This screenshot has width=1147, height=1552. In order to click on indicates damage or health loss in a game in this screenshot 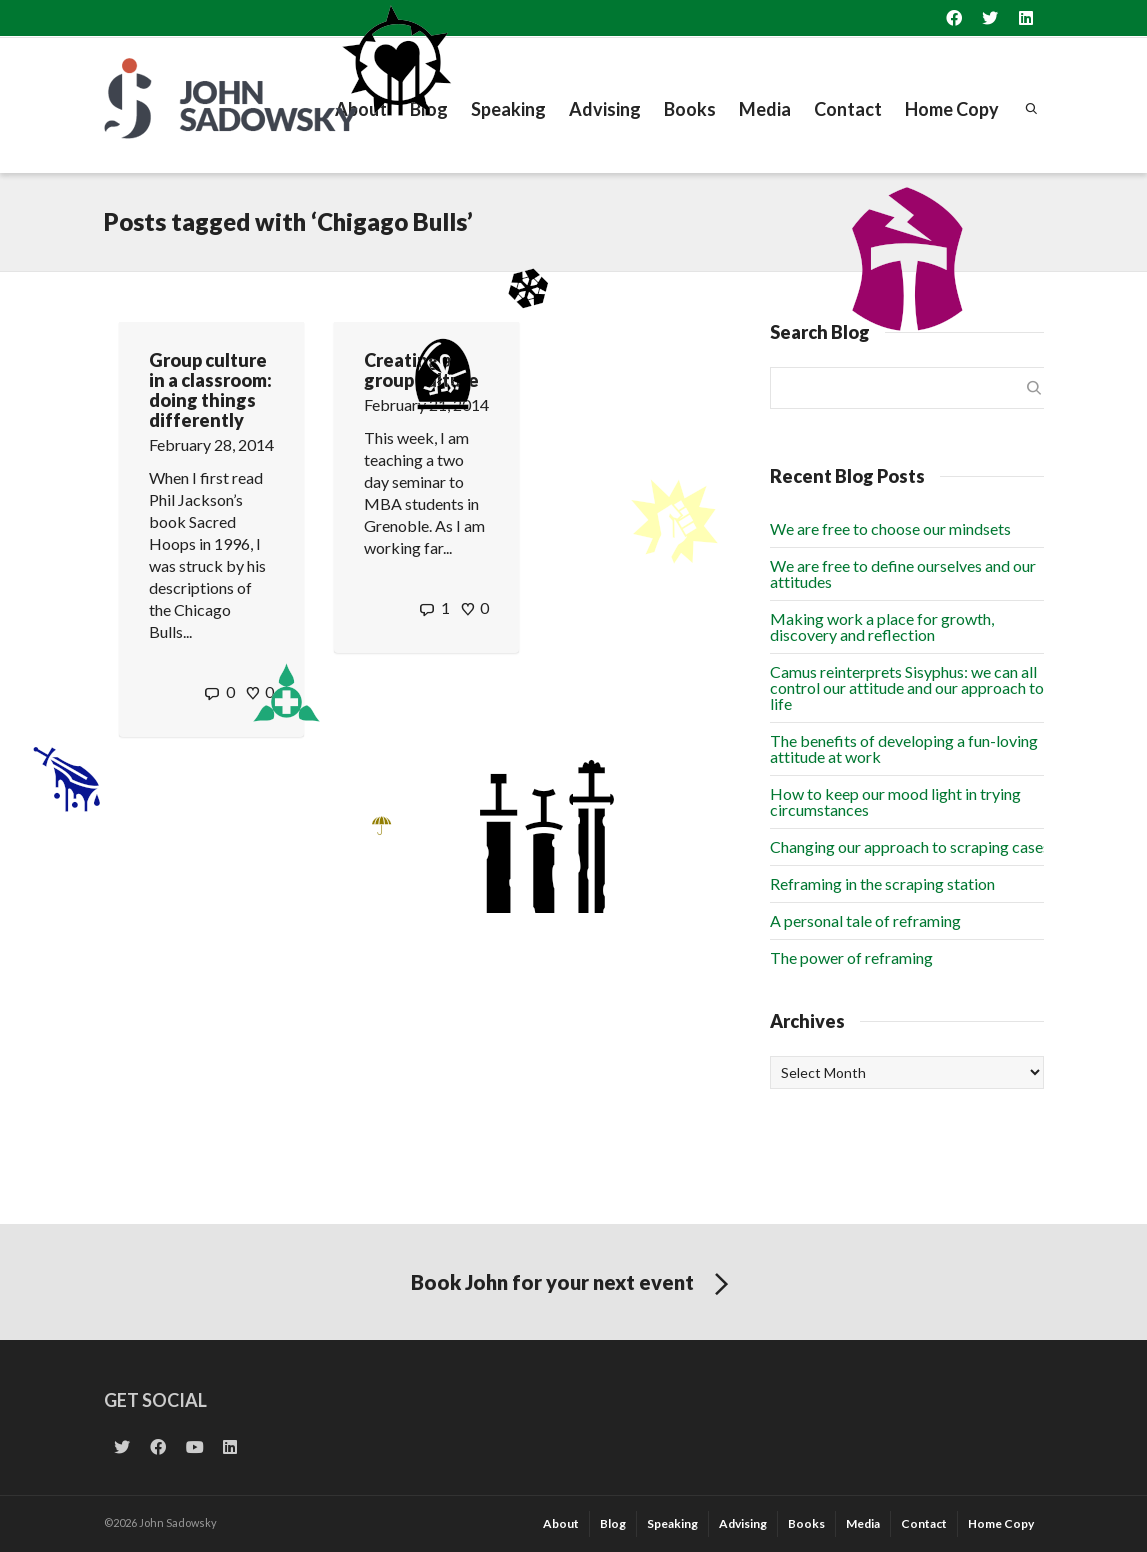, I will do `click(397, 60)`.